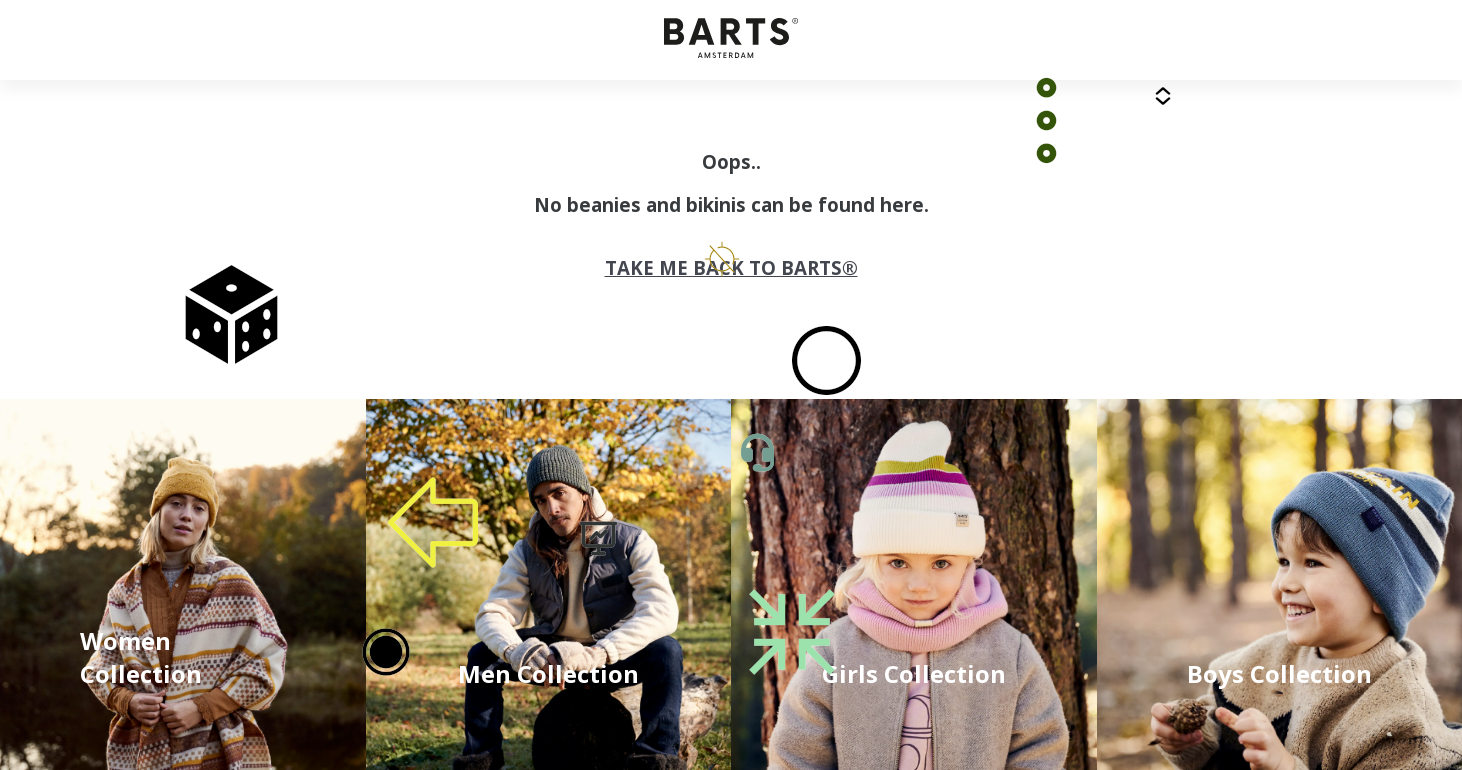  I want to click on exit fullscreen mode, so click(792, 632).